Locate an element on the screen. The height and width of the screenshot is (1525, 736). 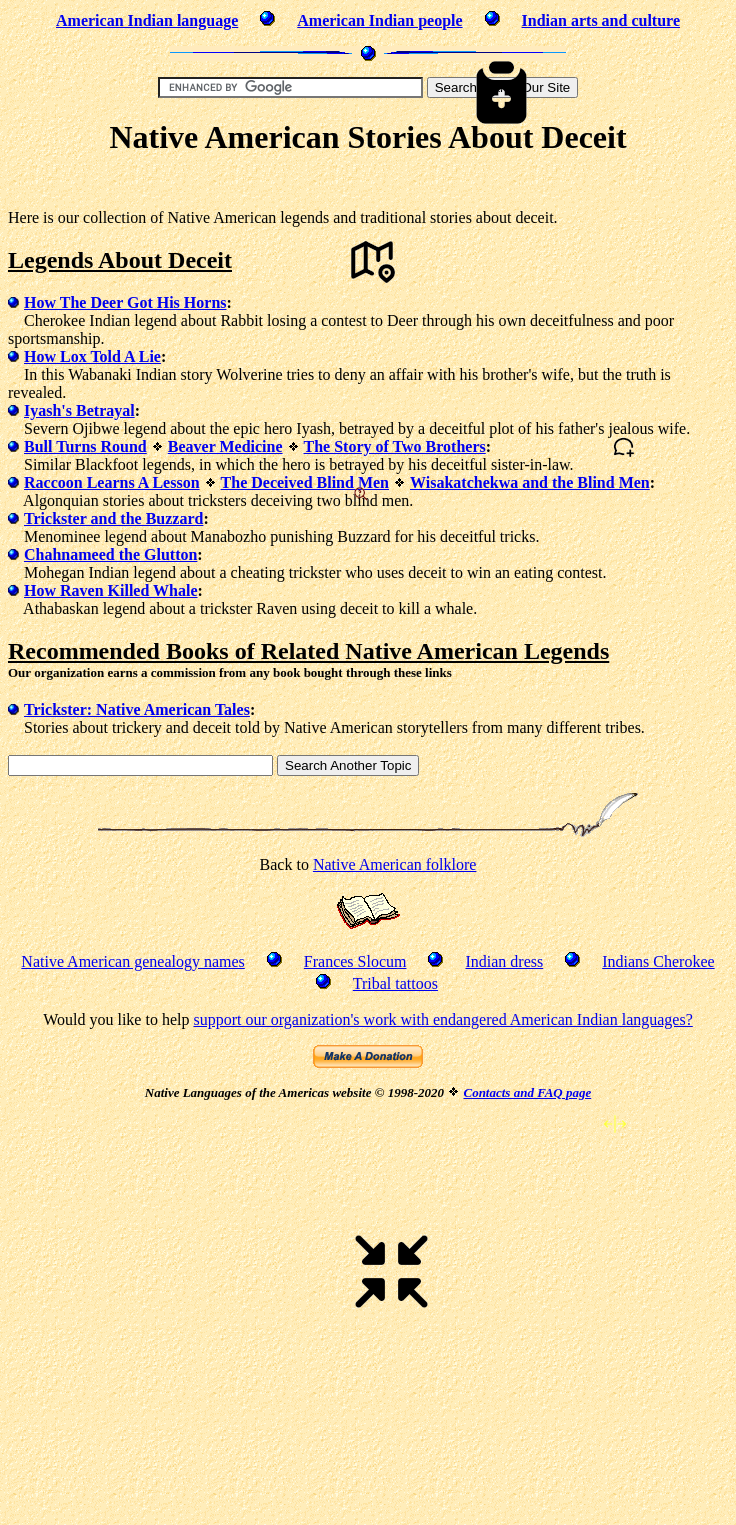
exit fullscreen mode is located at coordinates (391, 1271).